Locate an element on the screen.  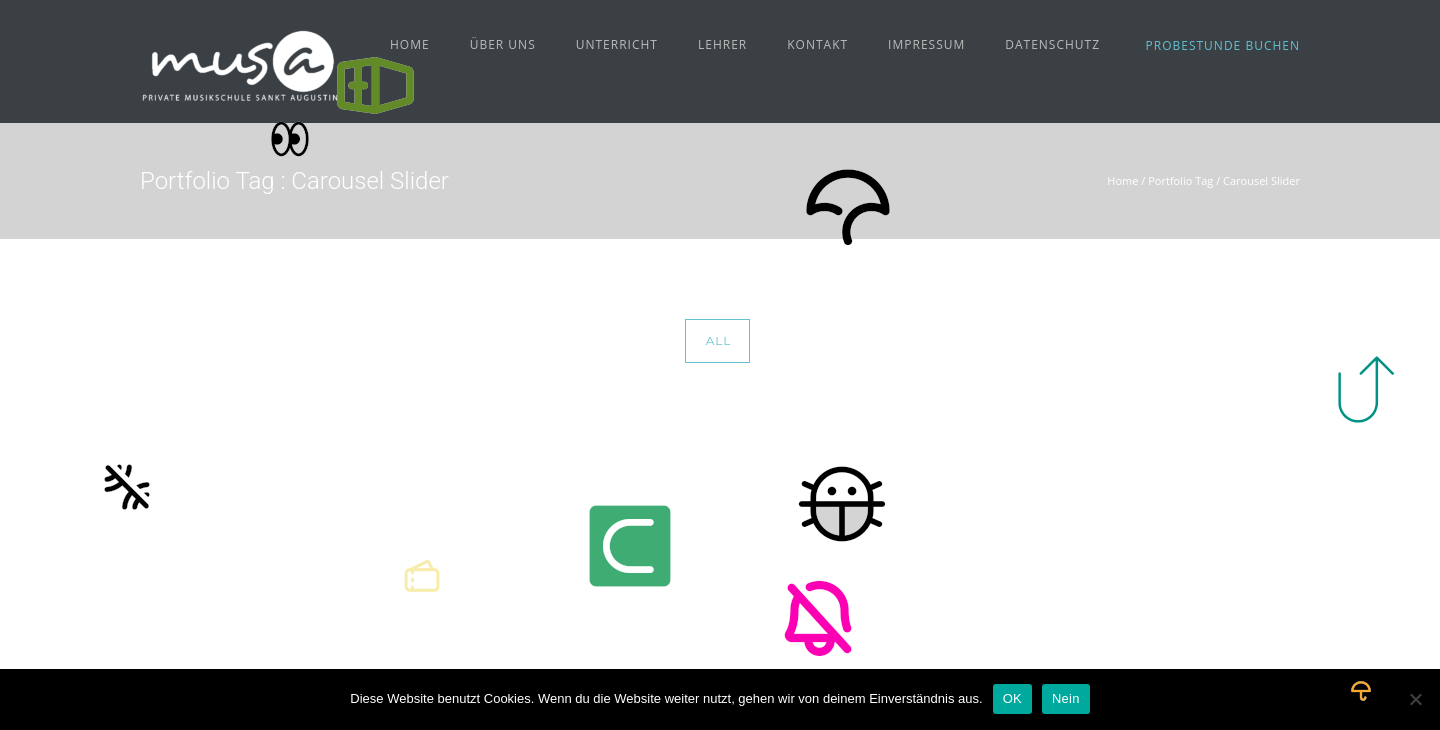
view your tickets is located at coordinates (422, 576).